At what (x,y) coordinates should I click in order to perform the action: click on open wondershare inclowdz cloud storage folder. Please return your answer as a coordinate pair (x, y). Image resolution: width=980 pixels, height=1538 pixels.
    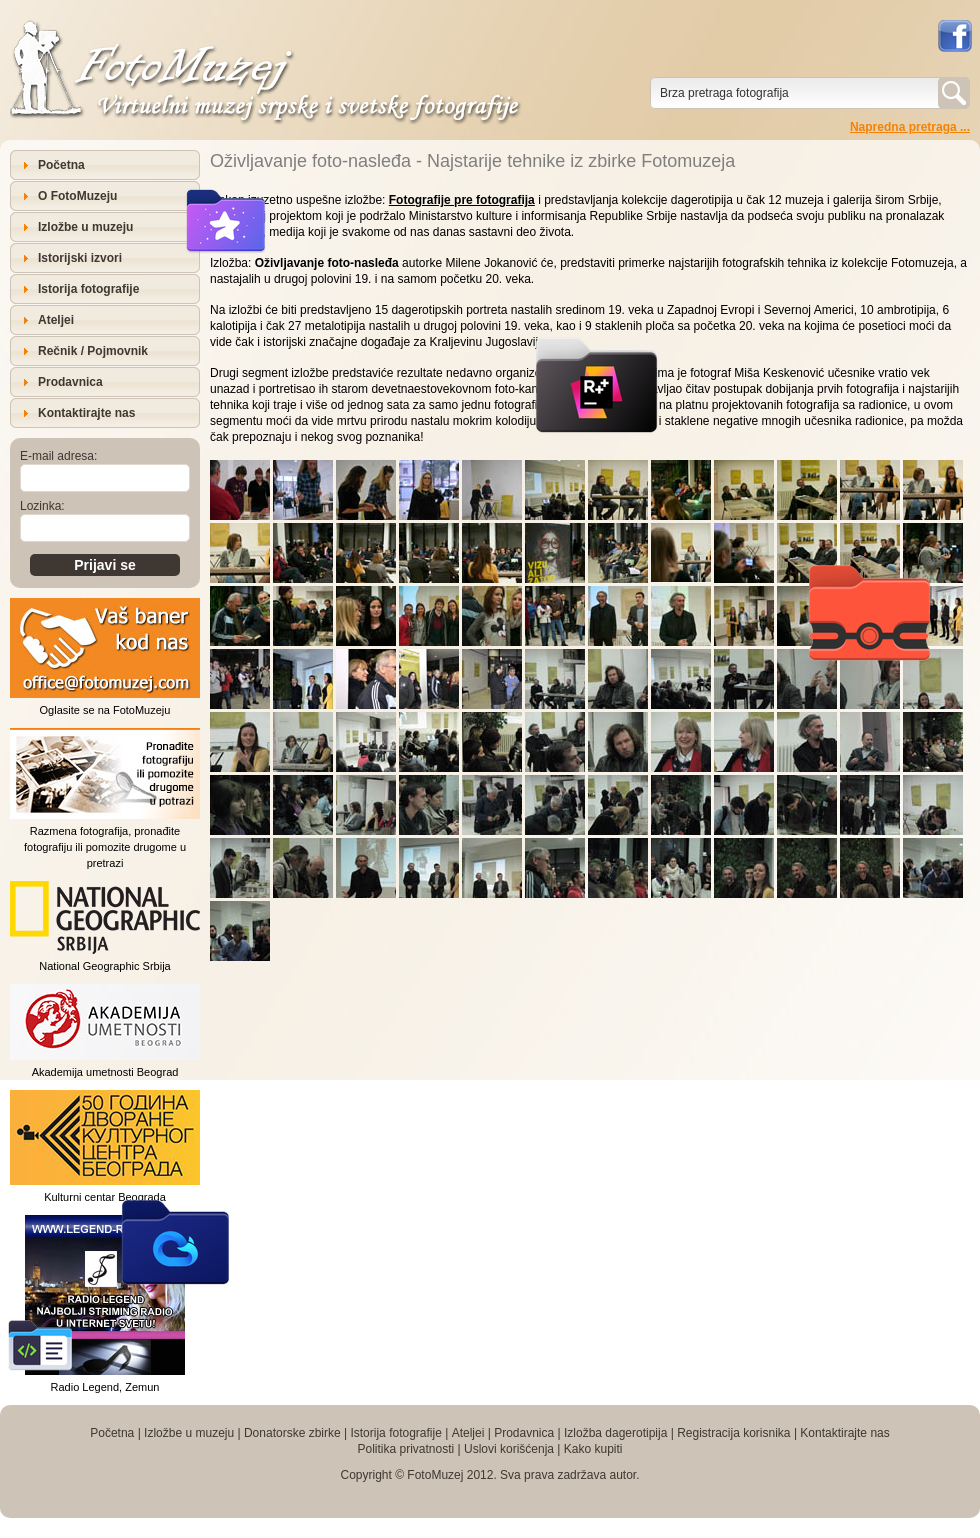
    Looking at the image, I should click on (175, 1245).